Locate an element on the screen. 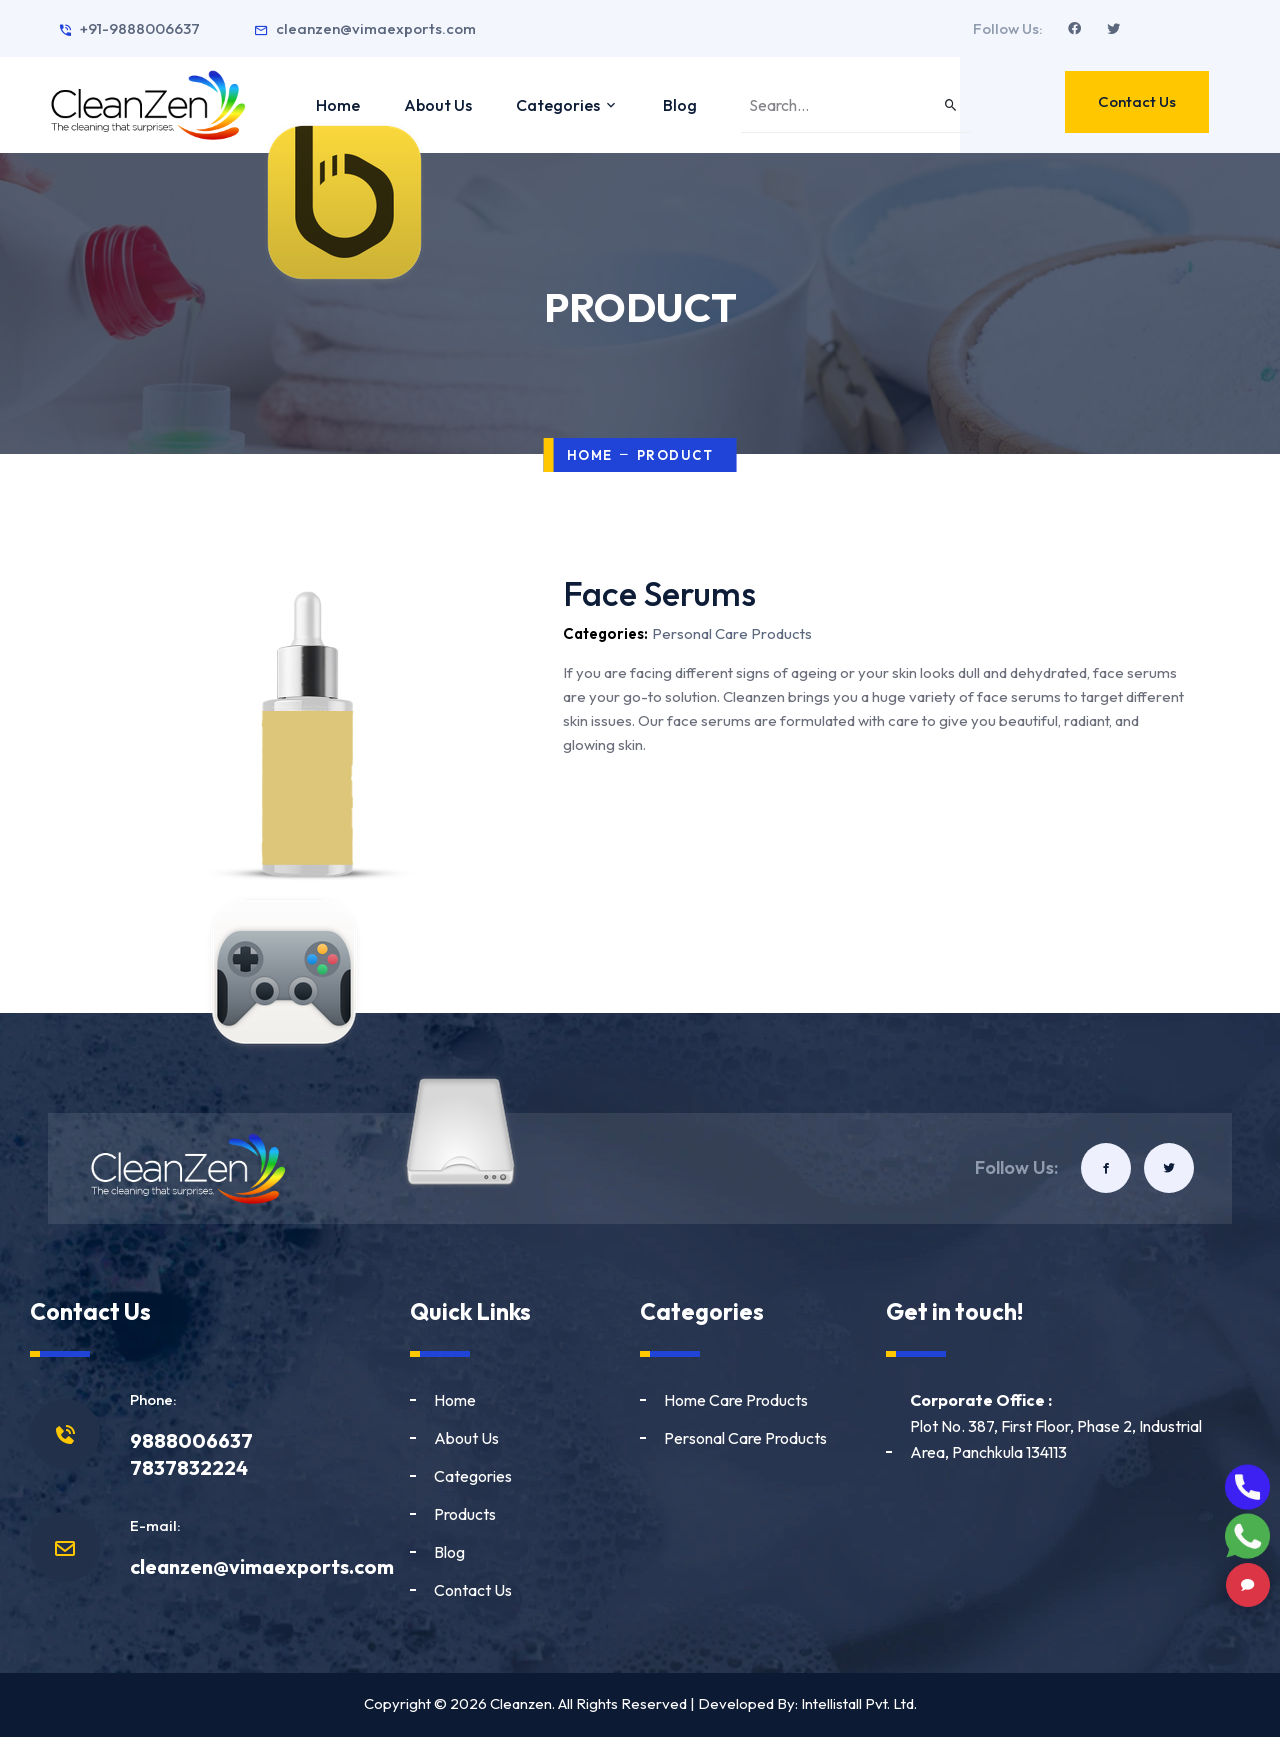 The width and height of the screenshot is (1280, 1737). access scanner device settings is located at coordinates (460, 1132).